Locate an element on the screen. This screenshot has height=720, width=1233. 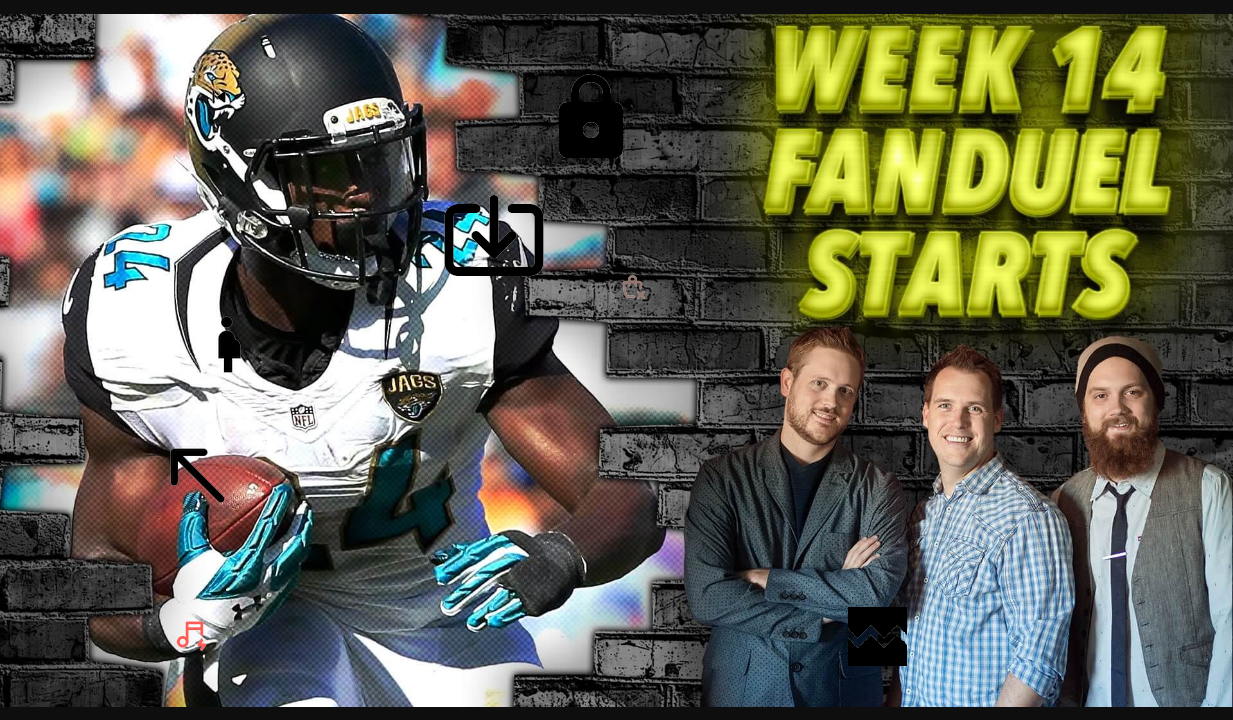
remove item from shopping bag is located at coordinates (632, 286).